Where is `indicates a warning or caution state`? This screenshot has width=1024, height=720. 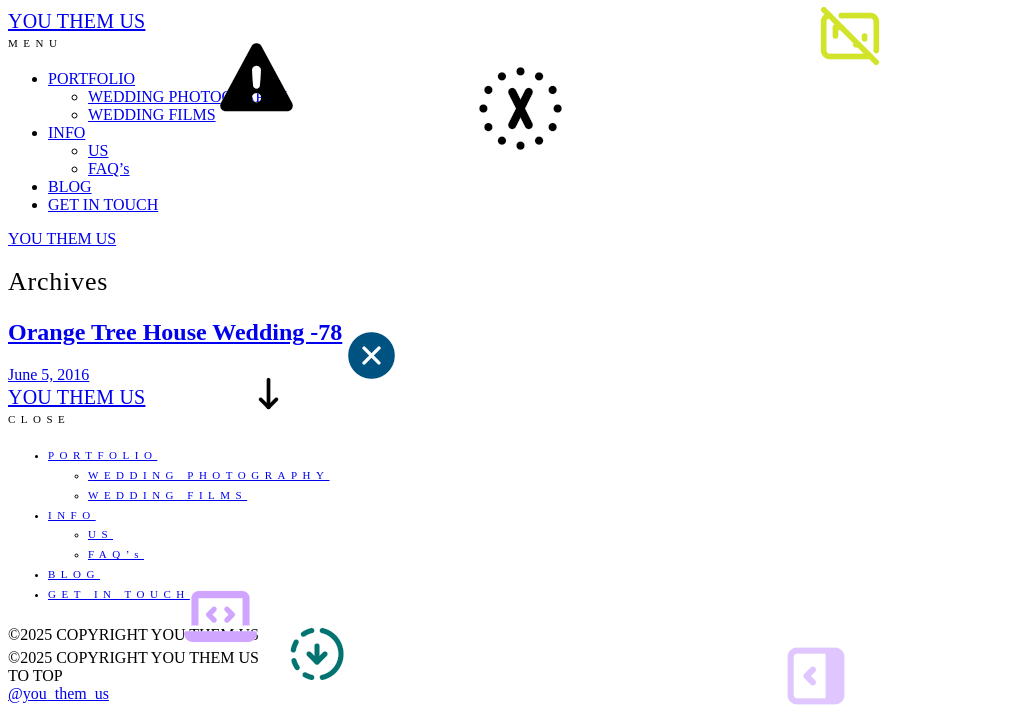
indicates a warning or caution state is located at coordinates (256, 79).